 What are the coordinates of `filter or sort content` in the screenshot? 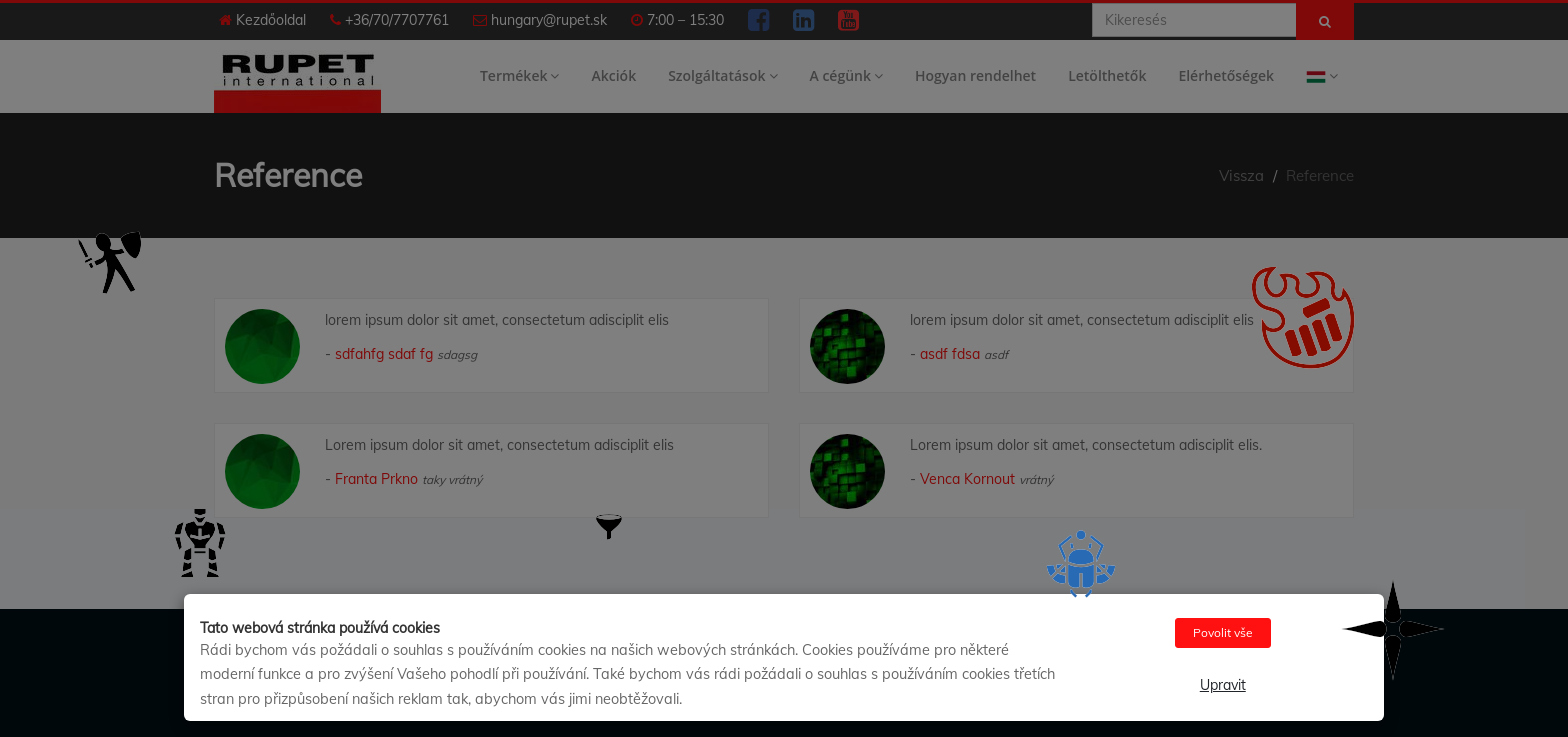 It's located at (609, 527).